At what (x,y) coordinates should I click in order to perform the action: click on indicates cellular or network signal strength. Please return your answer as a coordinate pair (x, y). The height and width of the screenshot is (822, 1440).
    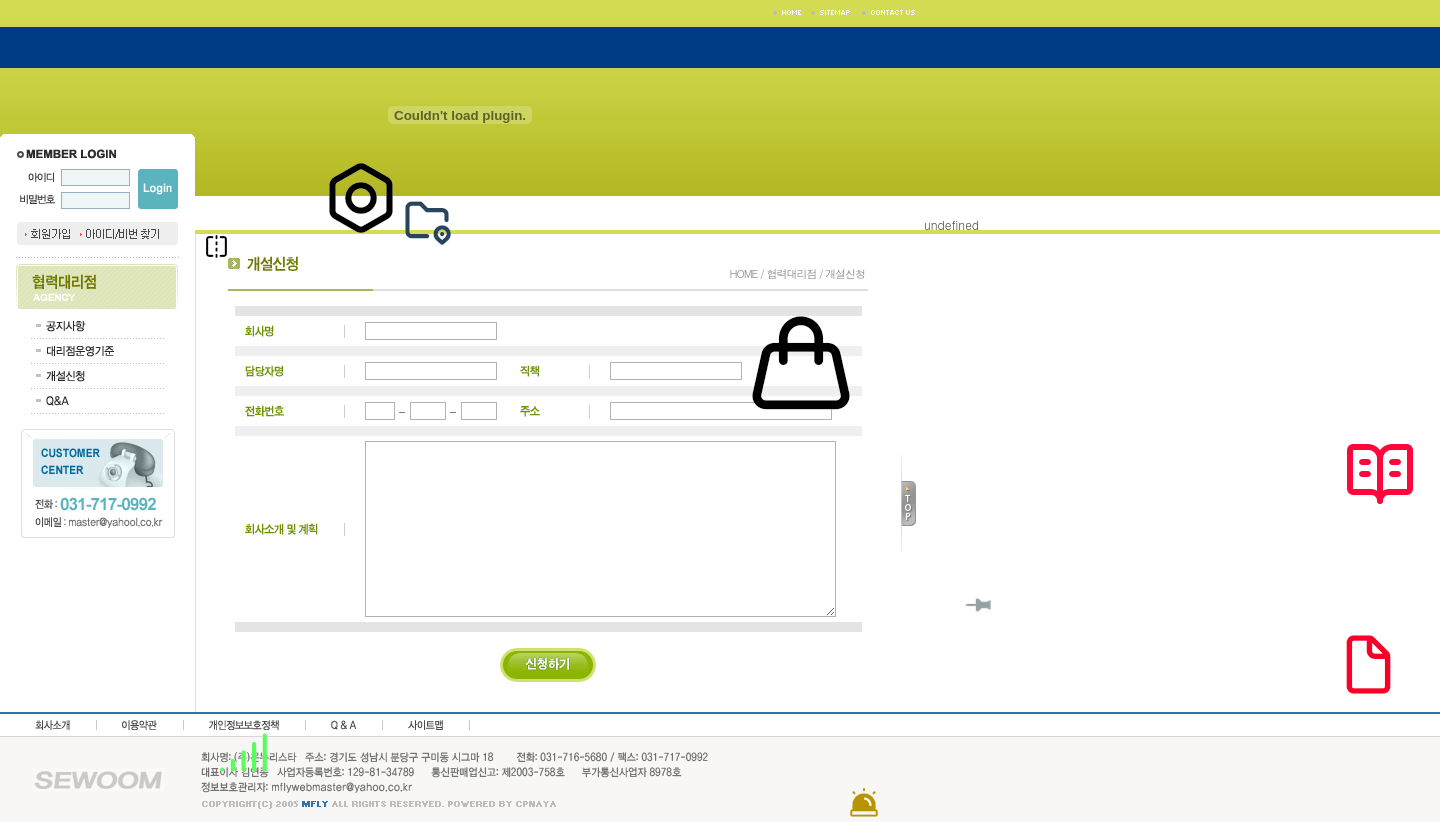
    Looking at the image, I should click on (243, 752).